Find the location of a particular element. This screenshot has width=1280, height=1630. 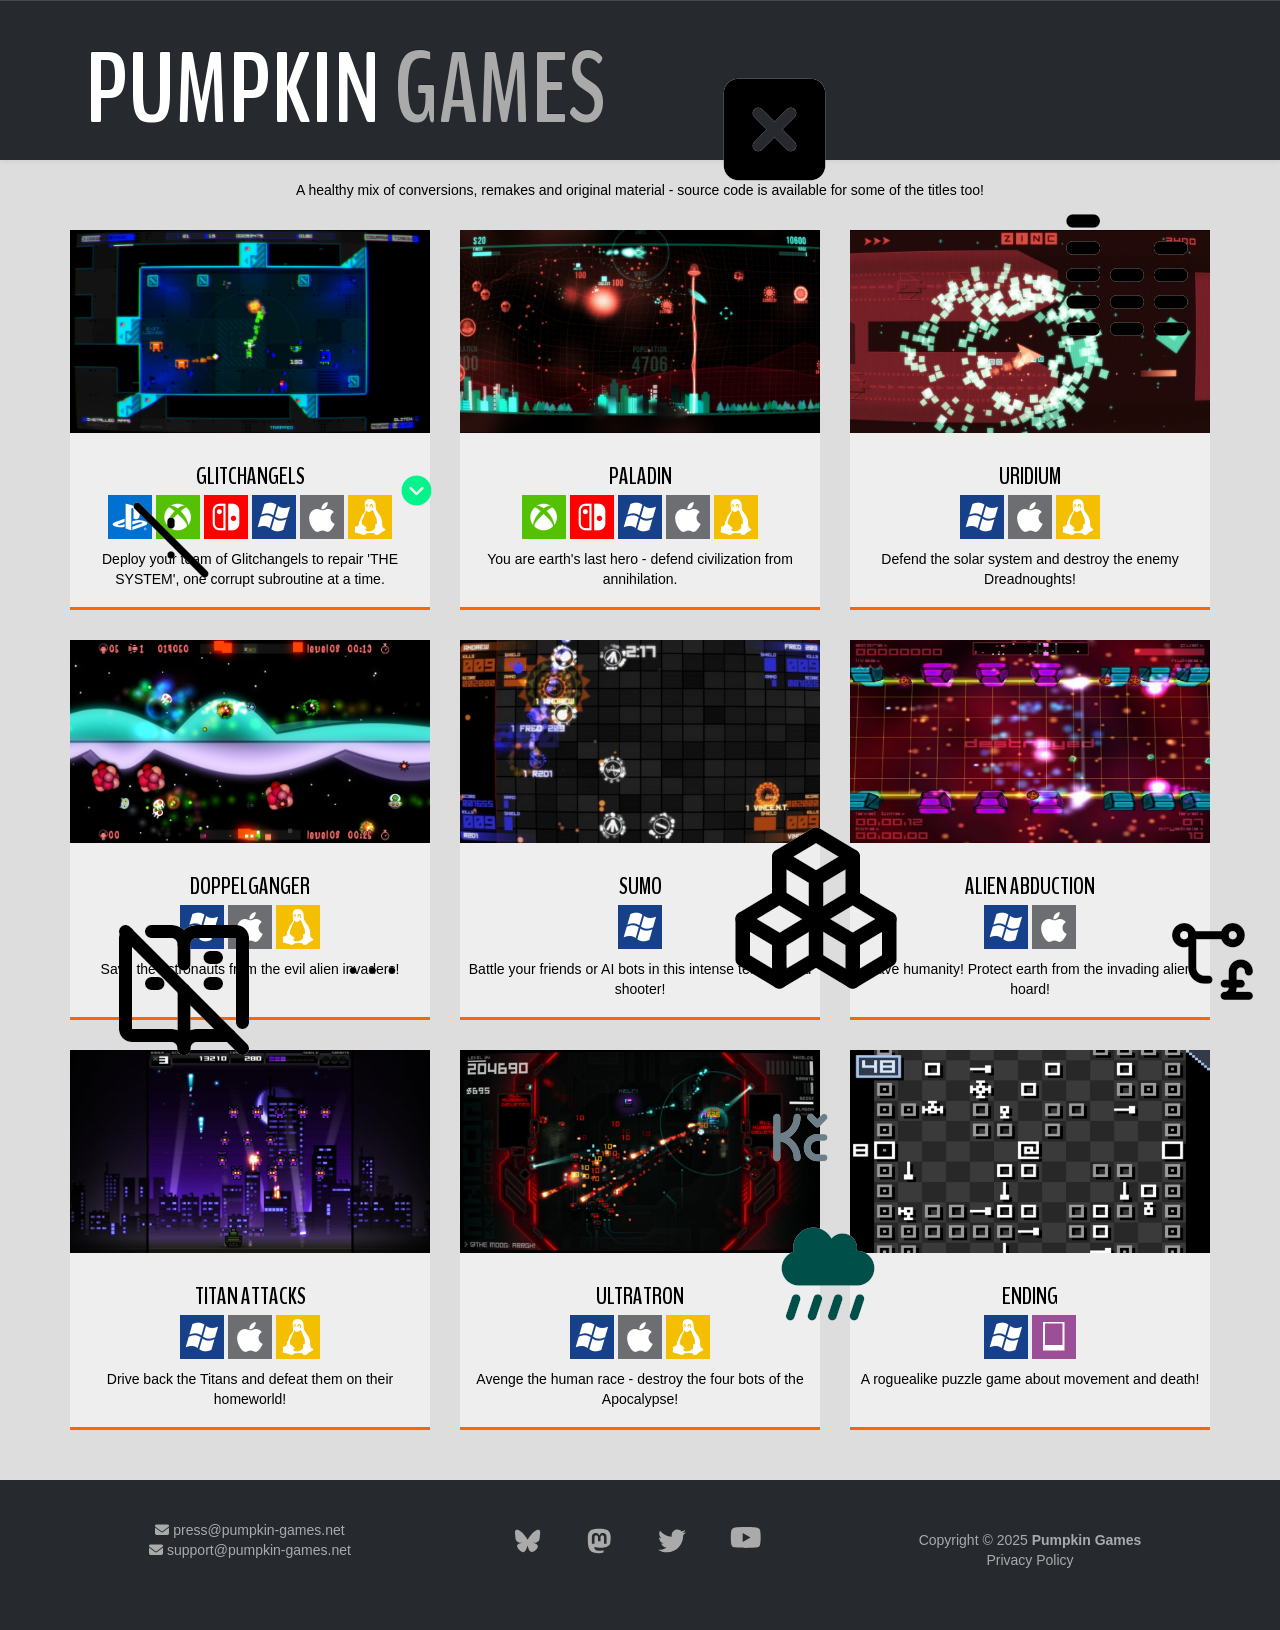

view all packages or deliveries is located at coordinates (816, 908).